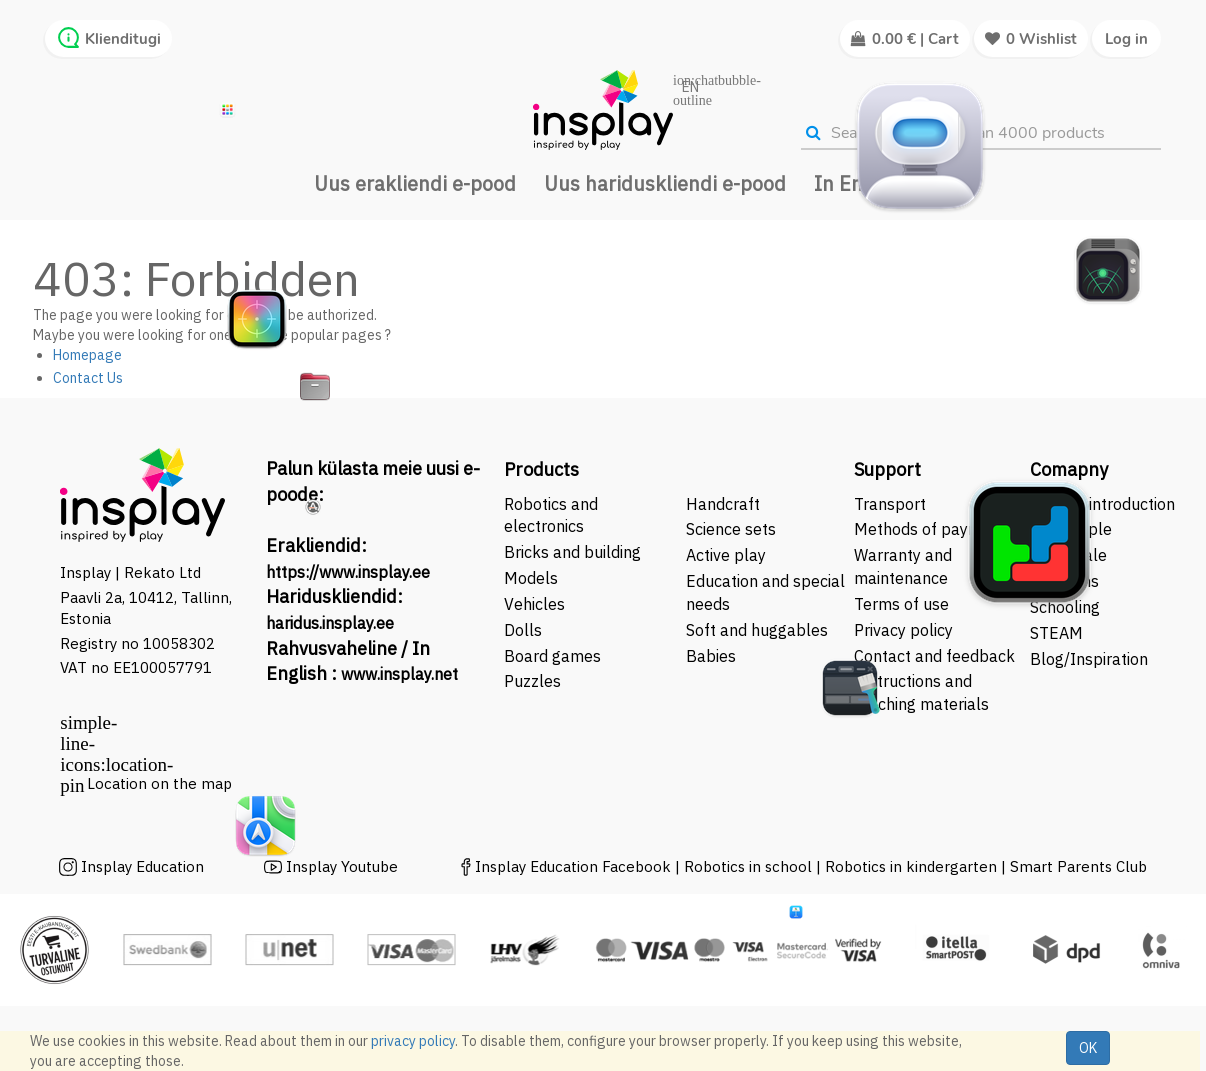 This screenshot has height=1071, width=1206. Describe the element at coordinates (315, 386) in the screenshot. I see `open file manager application` at that location.